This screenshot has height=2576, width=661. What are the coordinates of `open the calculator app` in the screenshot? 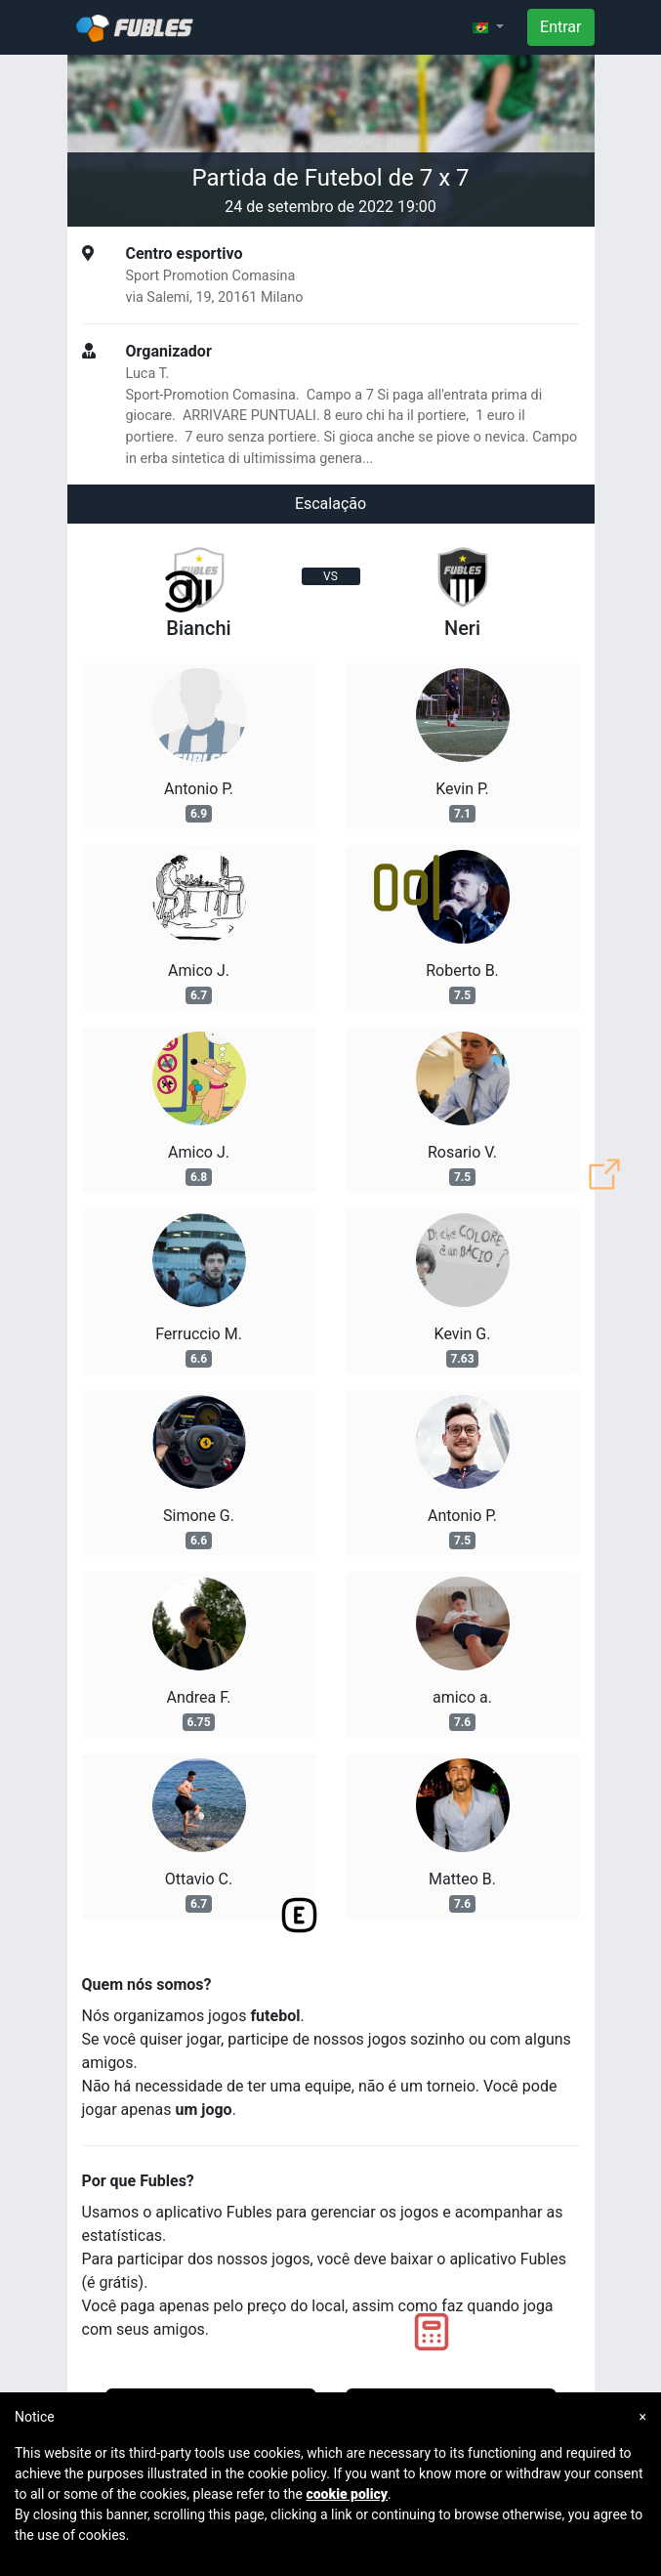 It's located at (432, 2332).